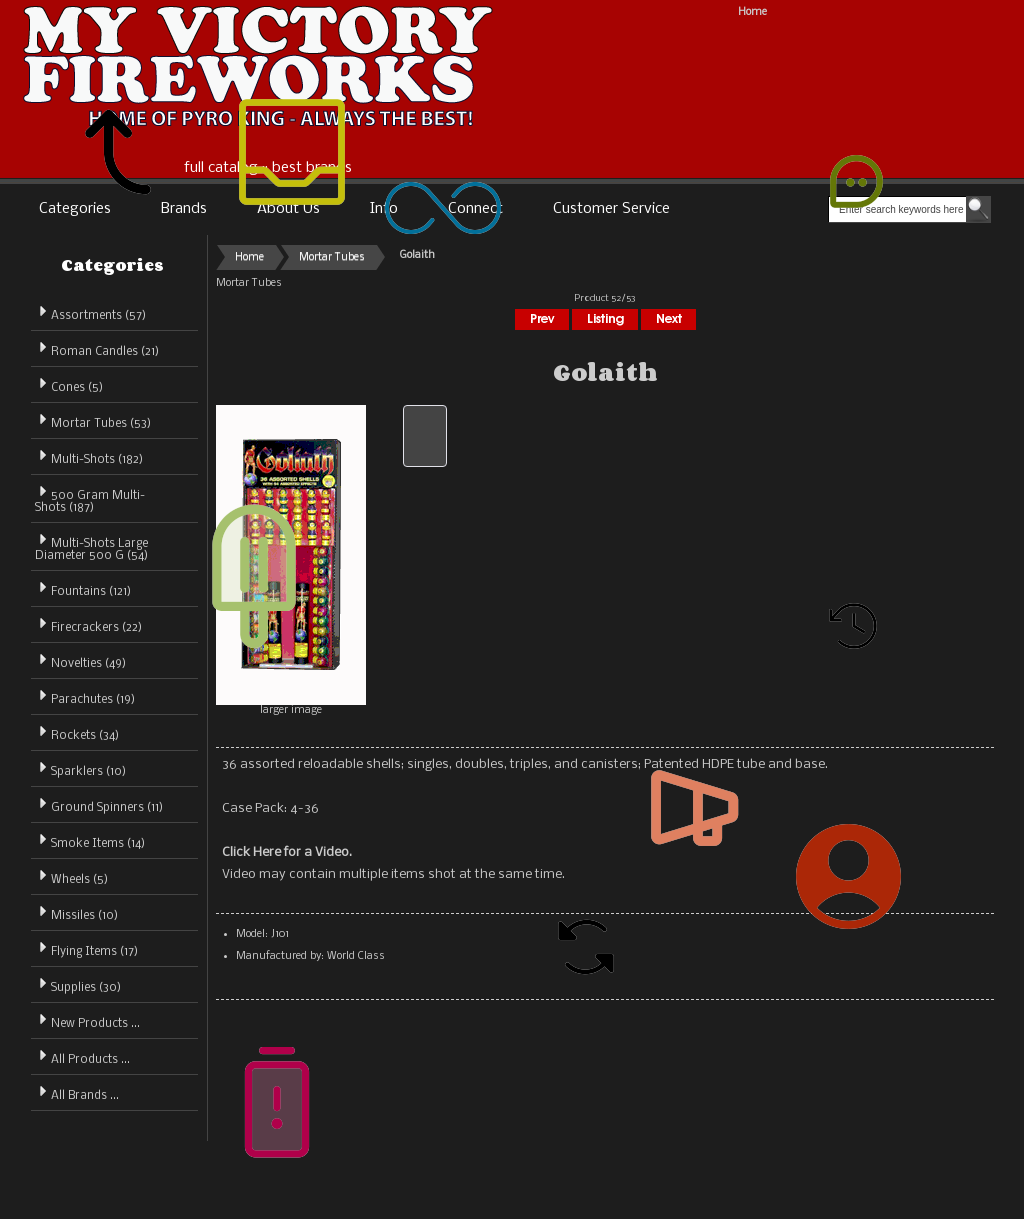 The image size is (1024, 1219). Describe the element at coordinates (254, 574) in the screenshot. I see `access dessert or frozen treats category` at that location.